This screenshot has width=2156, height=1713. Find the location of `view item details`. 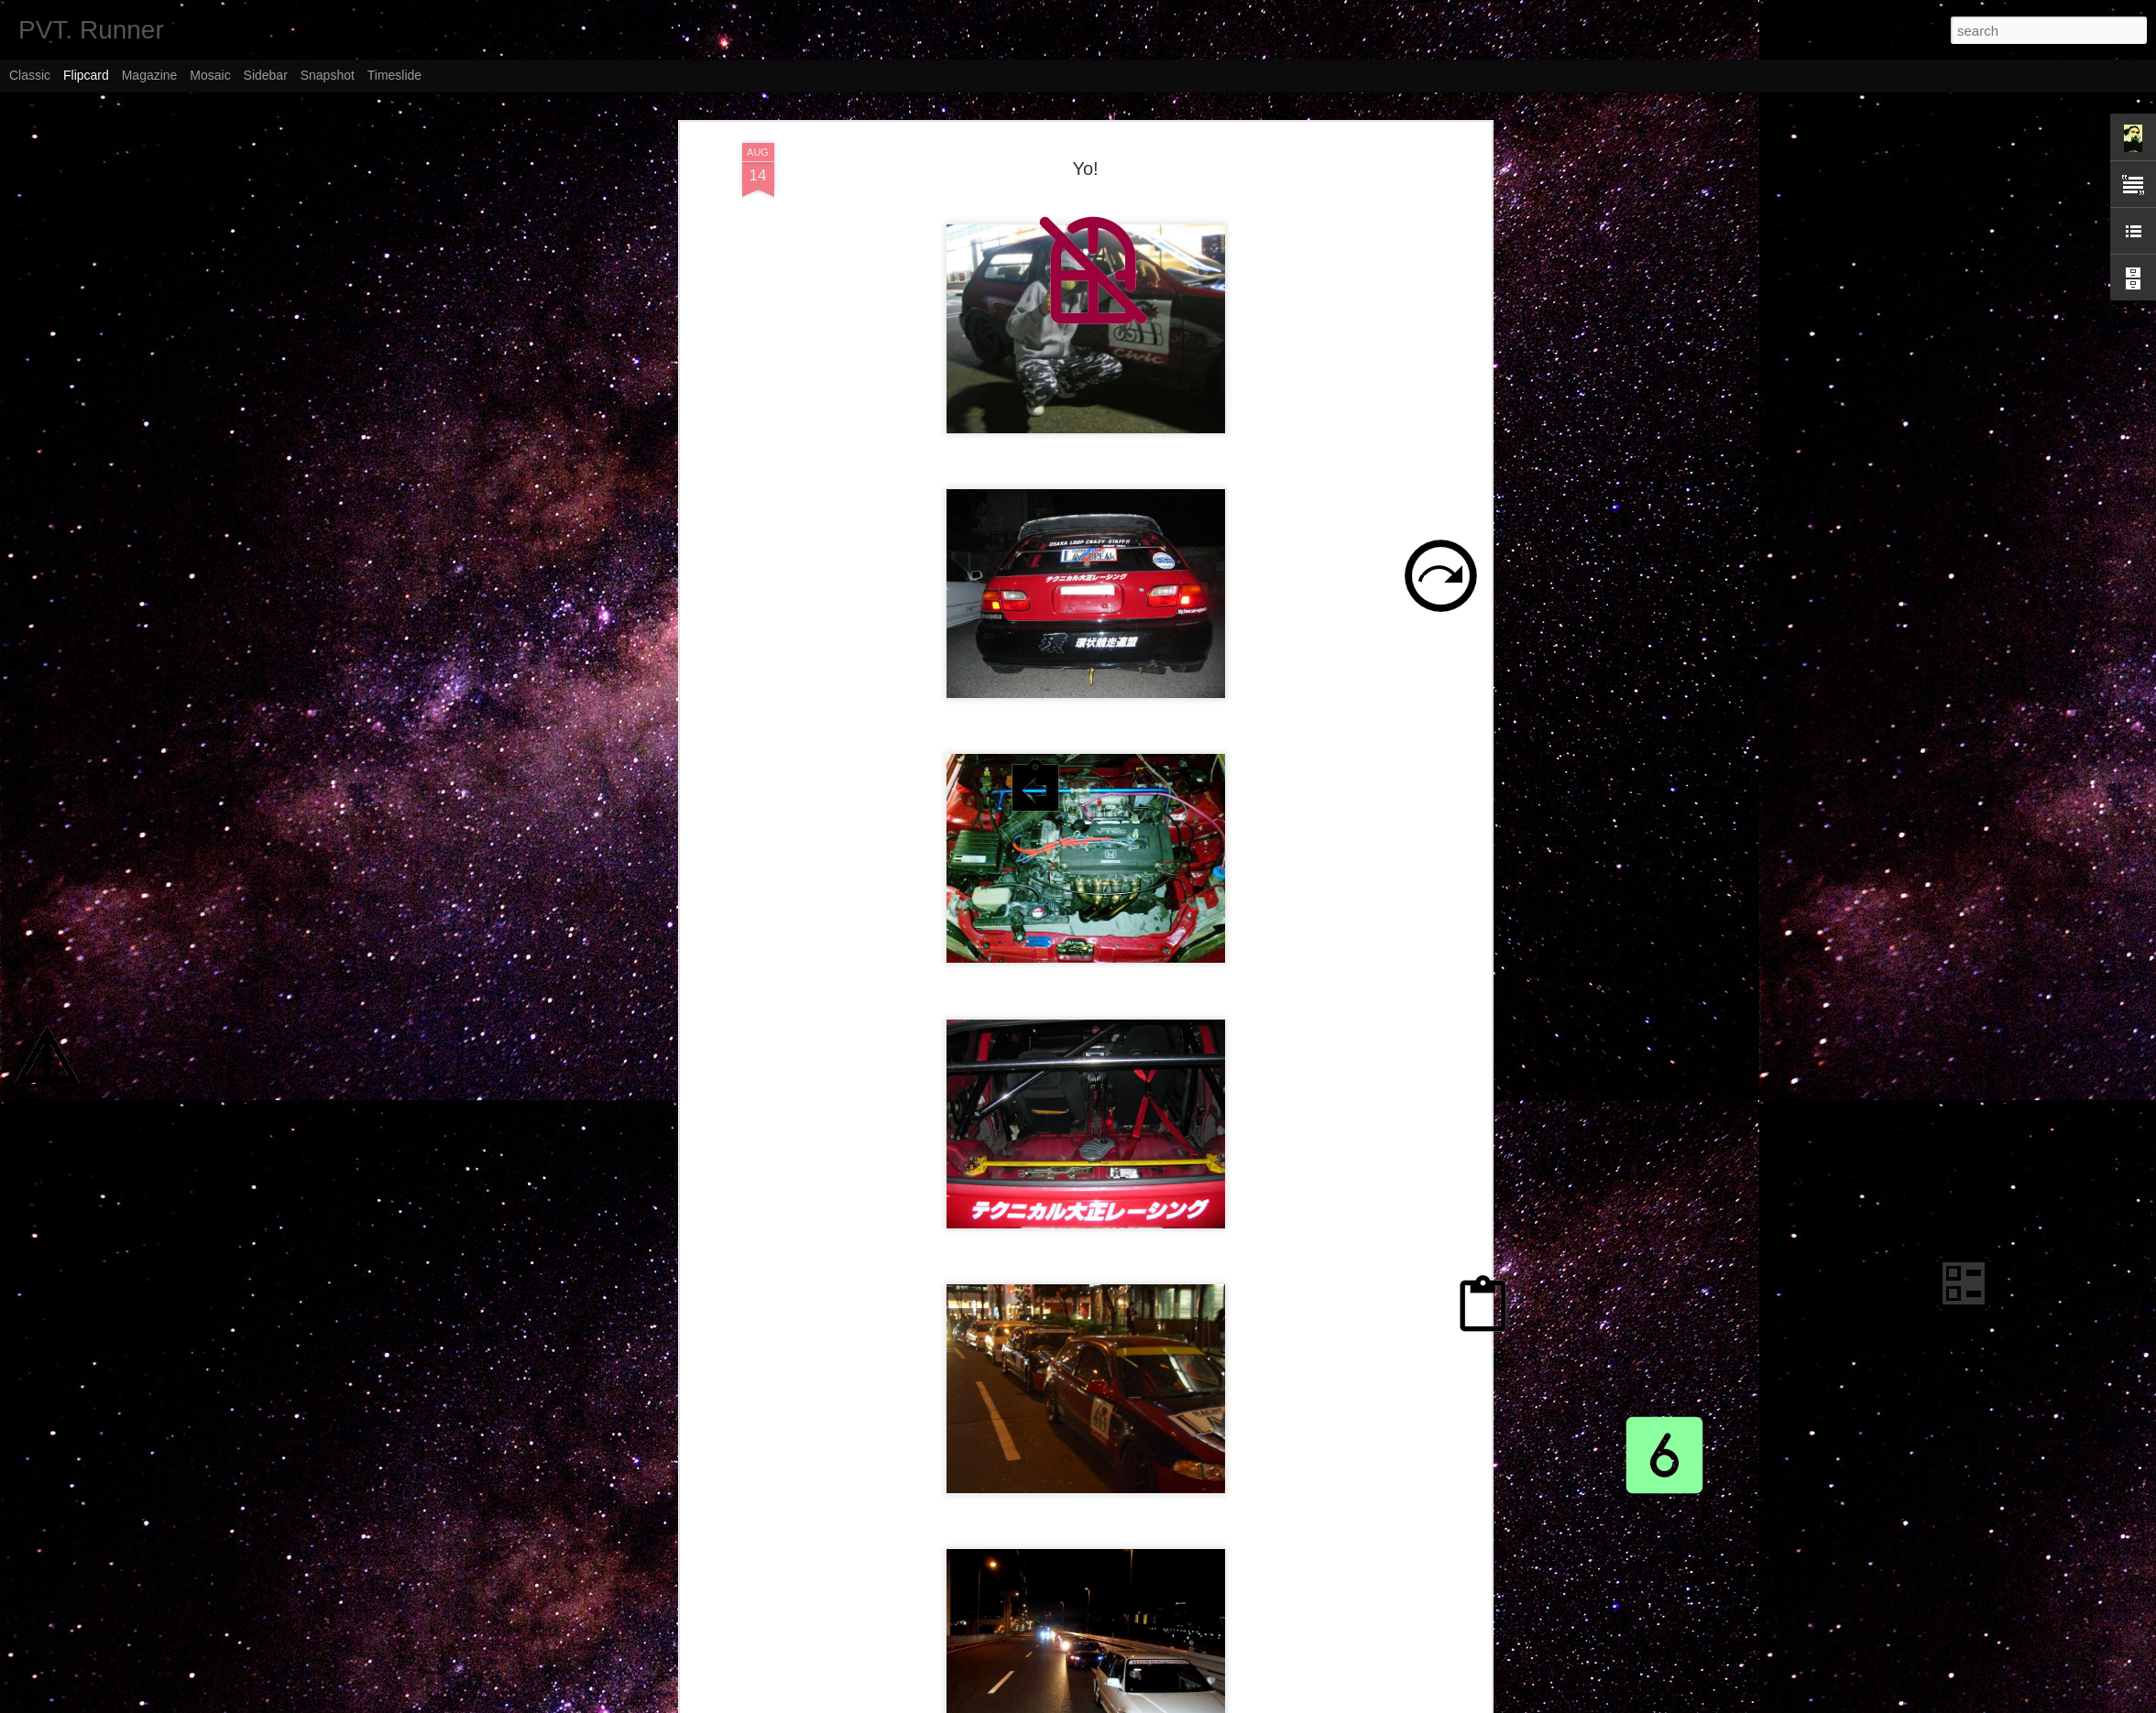

view item details is located at coordinates (47, 1053).